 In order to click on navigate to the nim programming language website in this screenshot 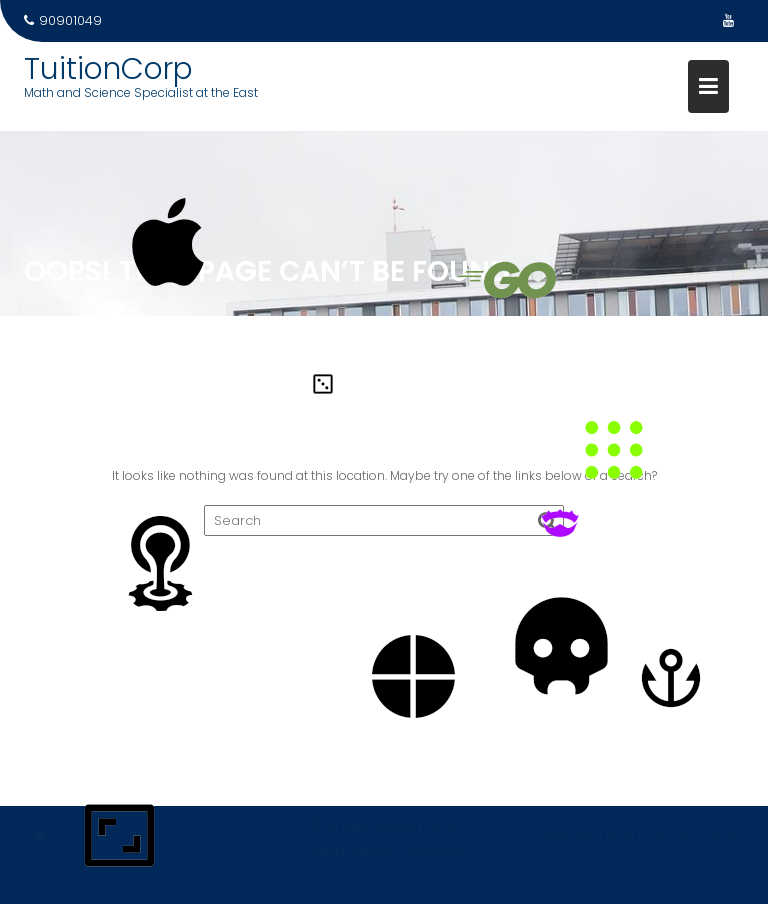, I will do `click(560, 523)`.